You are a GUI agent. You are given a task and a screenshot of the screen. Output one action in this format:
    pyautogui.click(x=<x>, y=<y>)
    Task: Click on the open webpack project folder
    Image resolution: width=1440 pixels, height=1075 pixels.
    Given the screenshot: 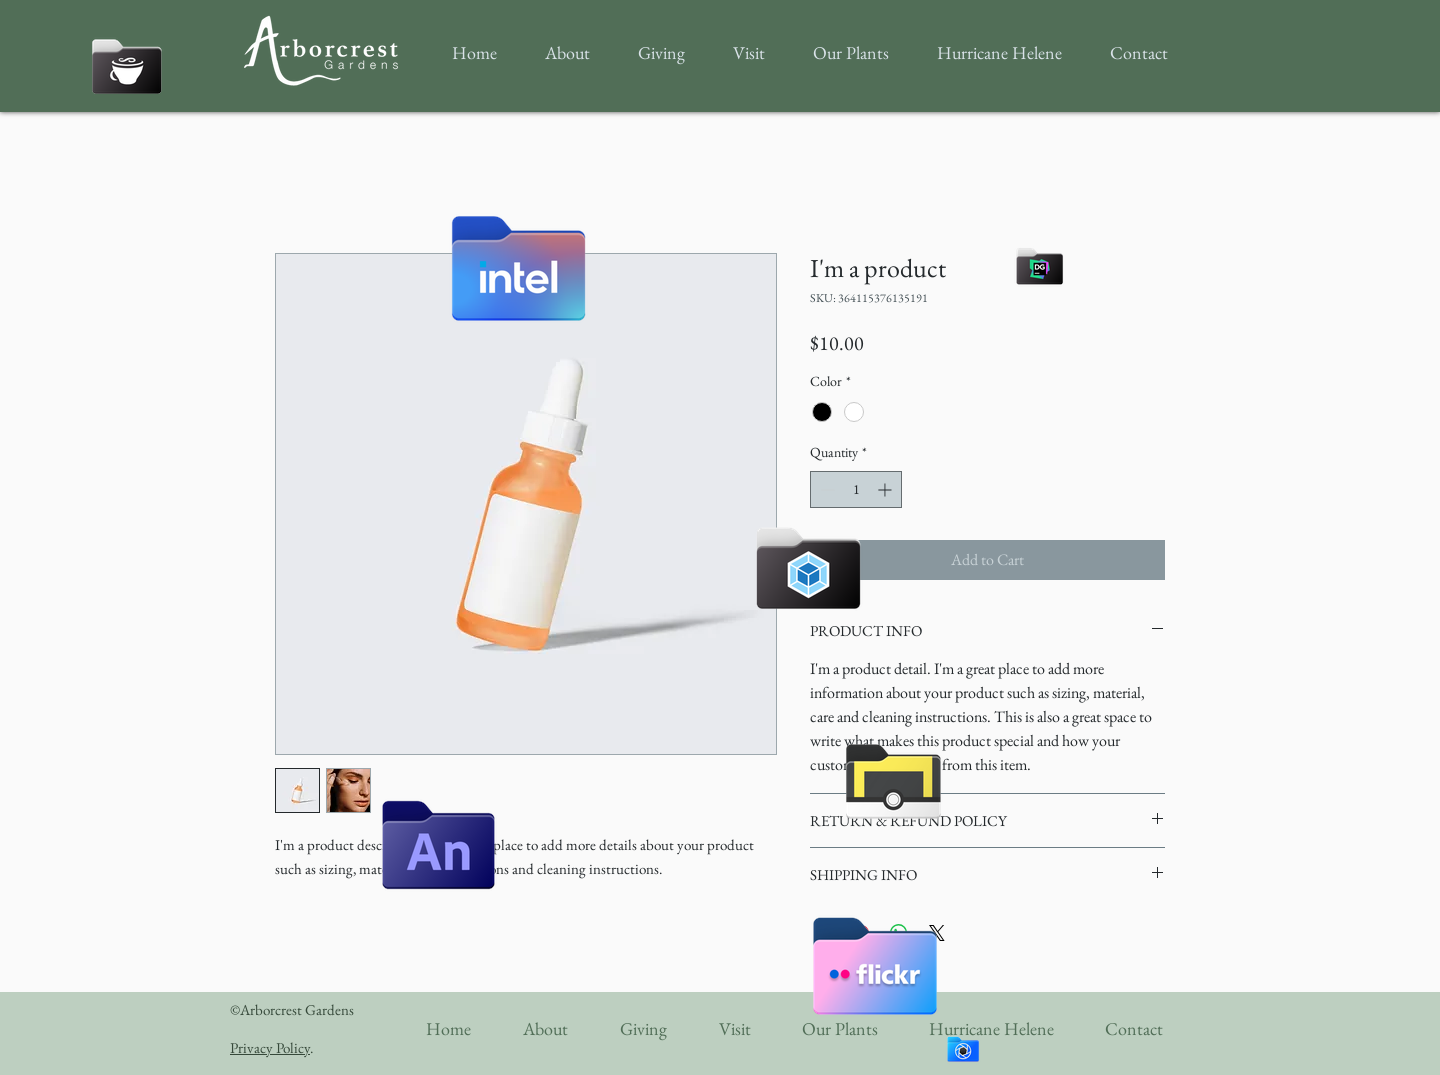 What is the action you would take?
    pyautogui.click(x=808, y=571)
    